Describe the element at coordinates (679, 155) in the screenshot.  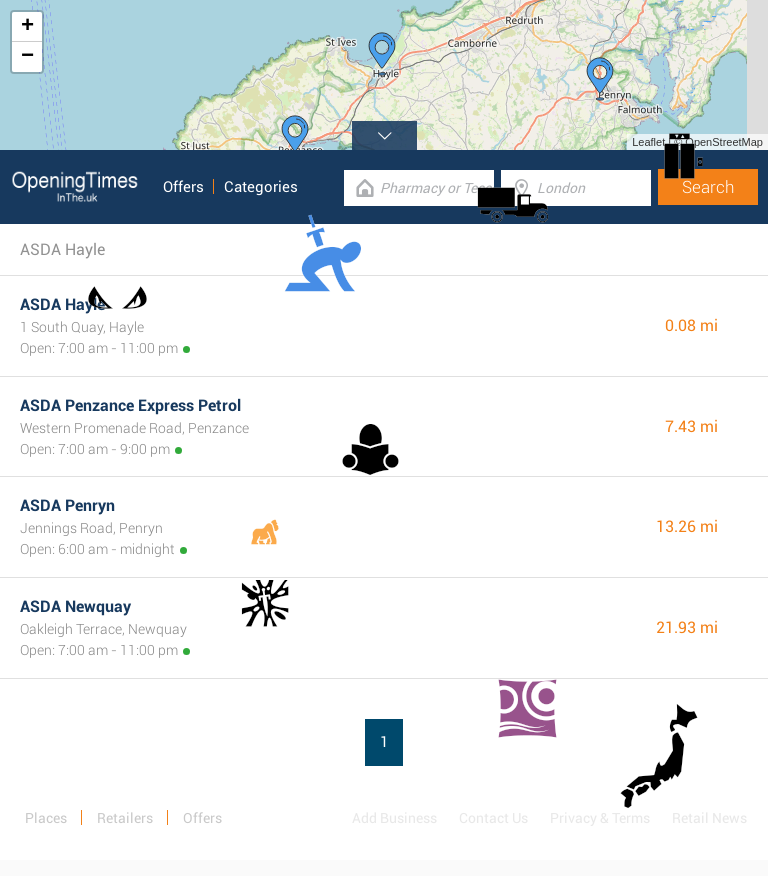
I see `access elevator or floor navigation` at that location.